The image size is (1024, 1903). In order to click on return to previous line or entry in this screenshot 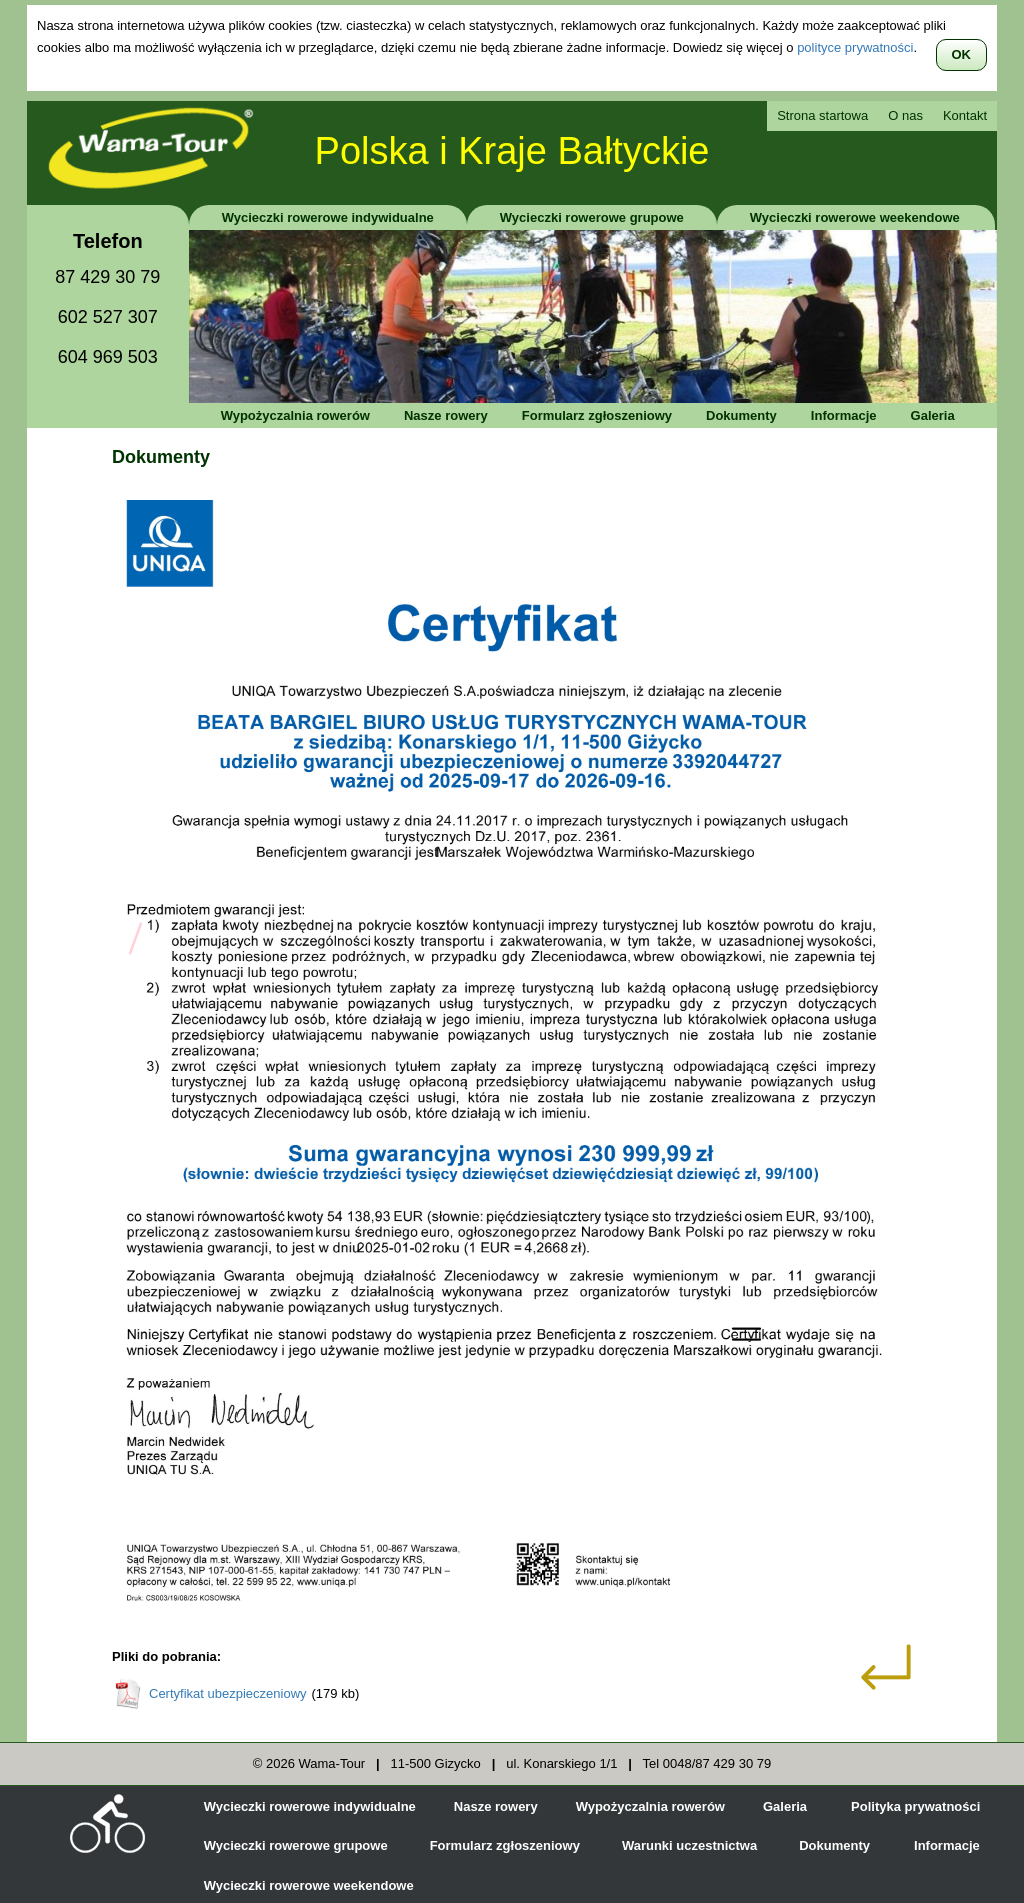, I will do `click(886, 1667)`.